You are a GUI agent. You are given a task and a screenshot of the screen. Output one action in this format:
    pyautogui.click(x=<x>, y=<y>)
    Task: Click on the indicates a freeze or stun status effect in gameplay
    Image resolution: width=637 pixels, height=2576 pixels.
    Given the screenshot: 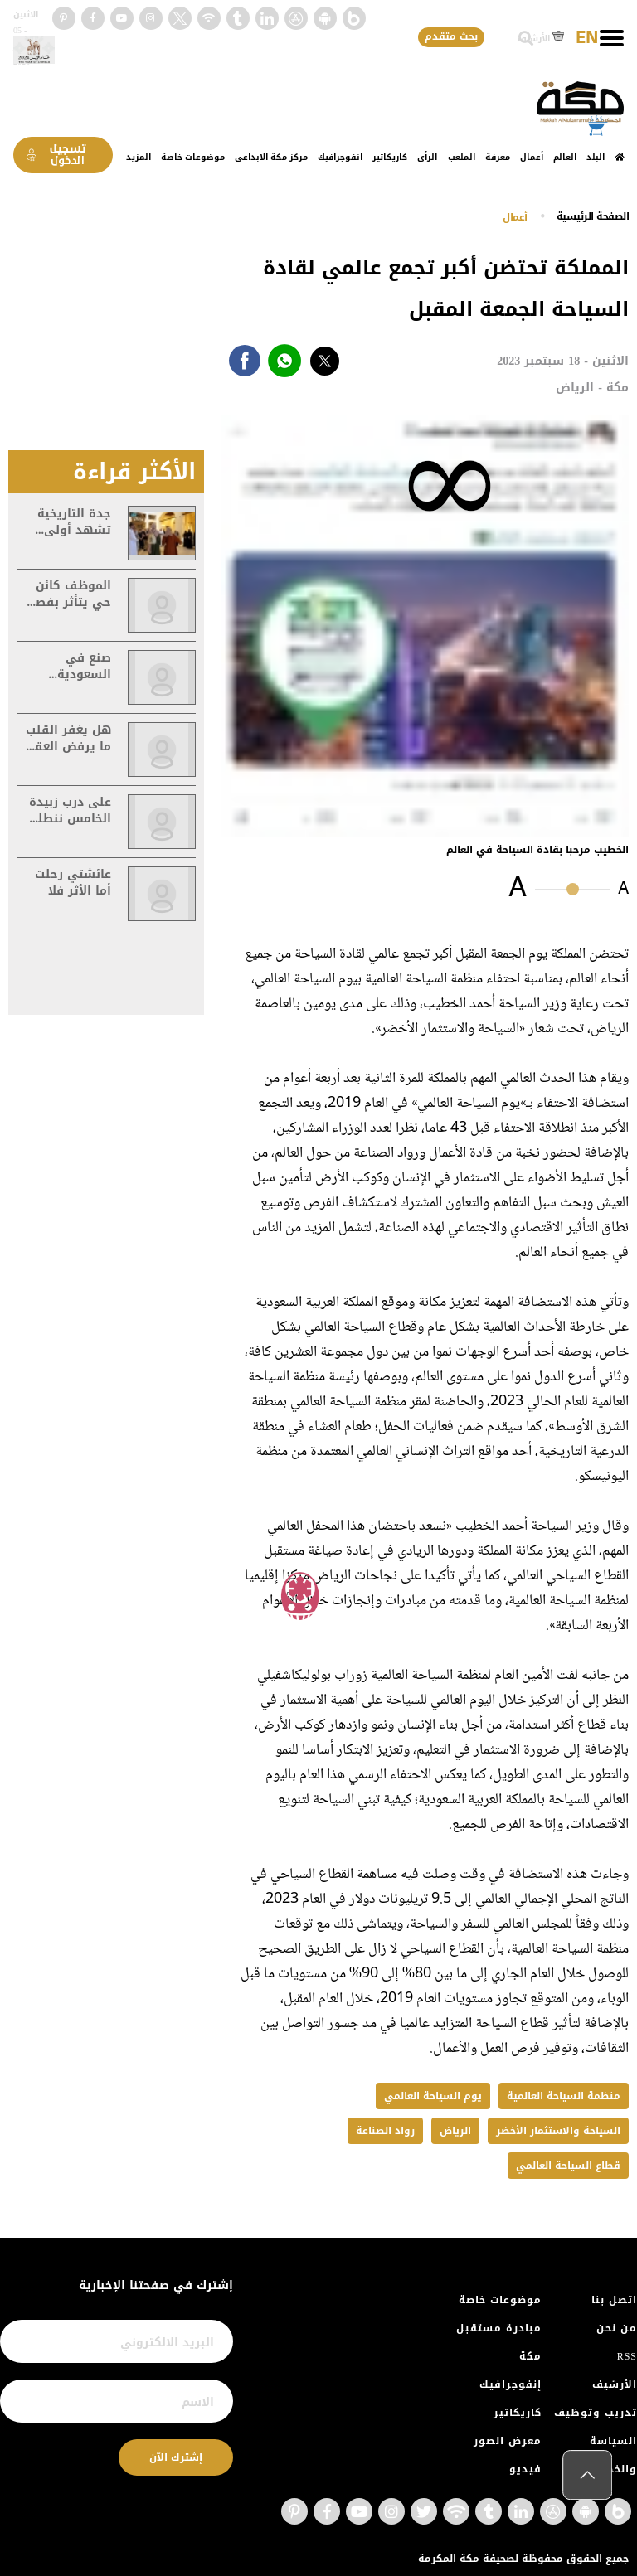 What is the action you would take?
    pyautogui.click(x=300, y=1596)
    